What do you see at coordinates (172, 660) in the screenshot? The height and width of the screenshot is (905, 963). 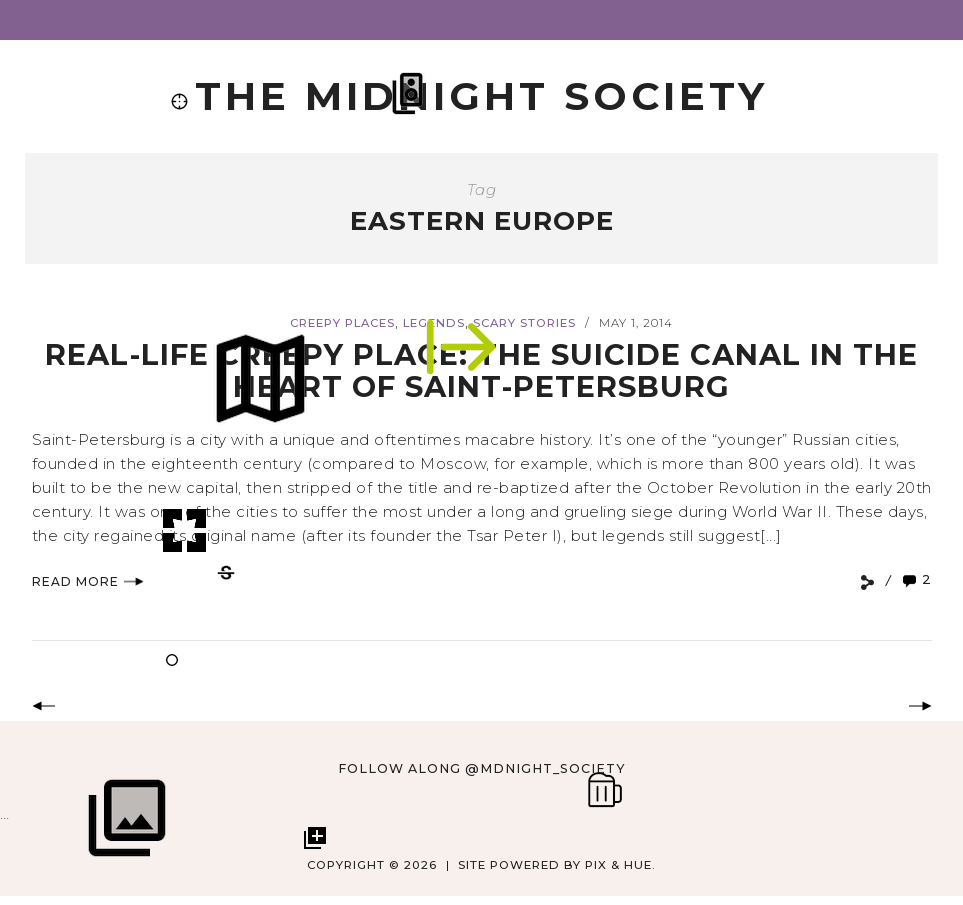 I see `indicates an unselected or inactive radio button option` at bounding box center [172, 660].